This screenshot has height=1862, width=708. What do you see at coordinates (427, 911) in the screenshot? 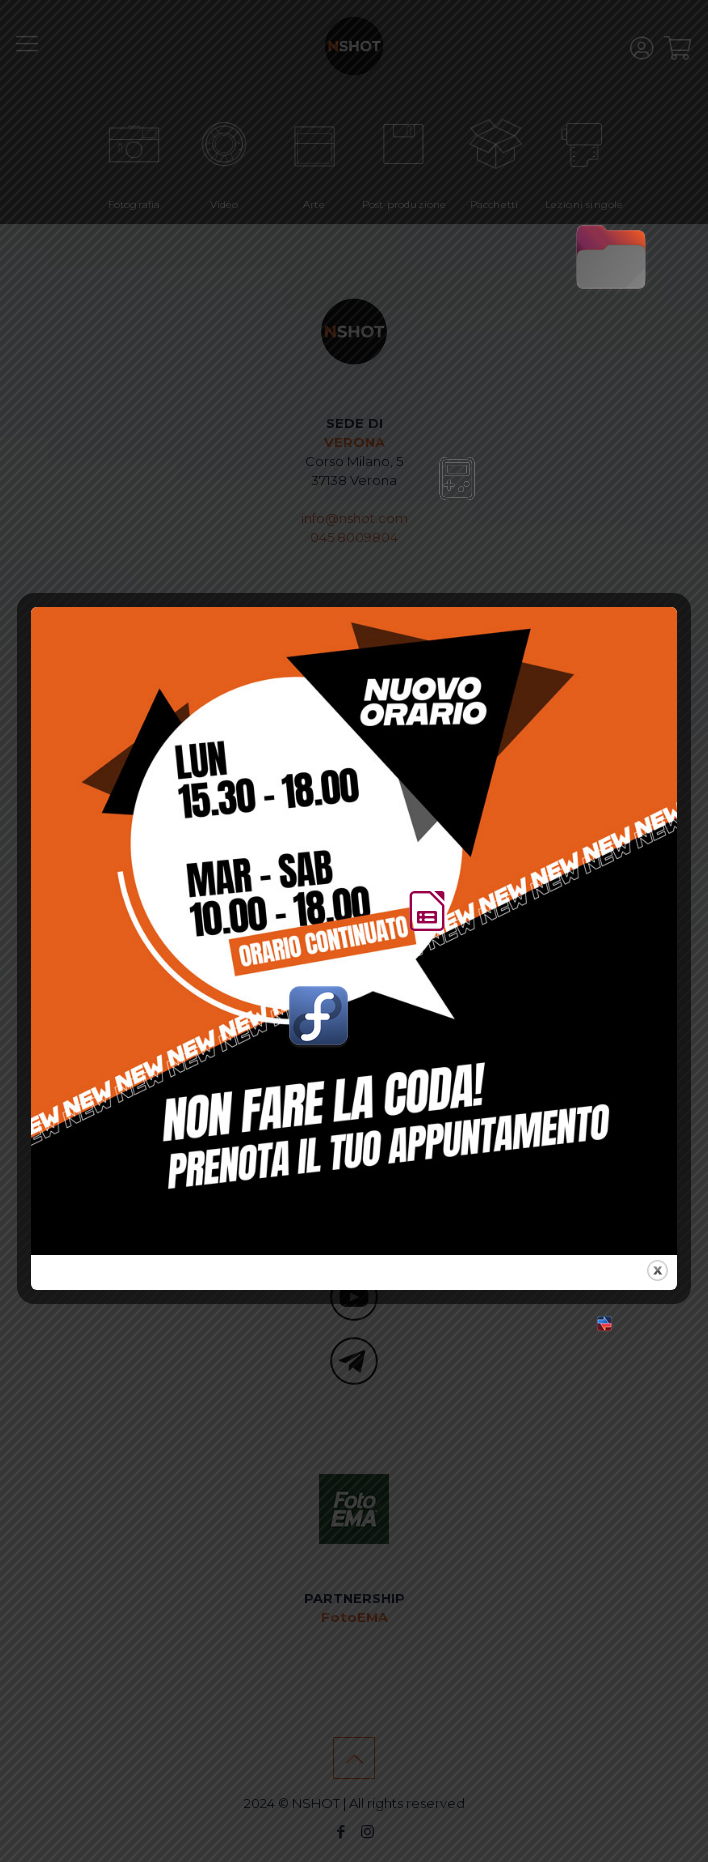
I see `open LibreOffice Impress presentation software` at bounding box center [427, 911].